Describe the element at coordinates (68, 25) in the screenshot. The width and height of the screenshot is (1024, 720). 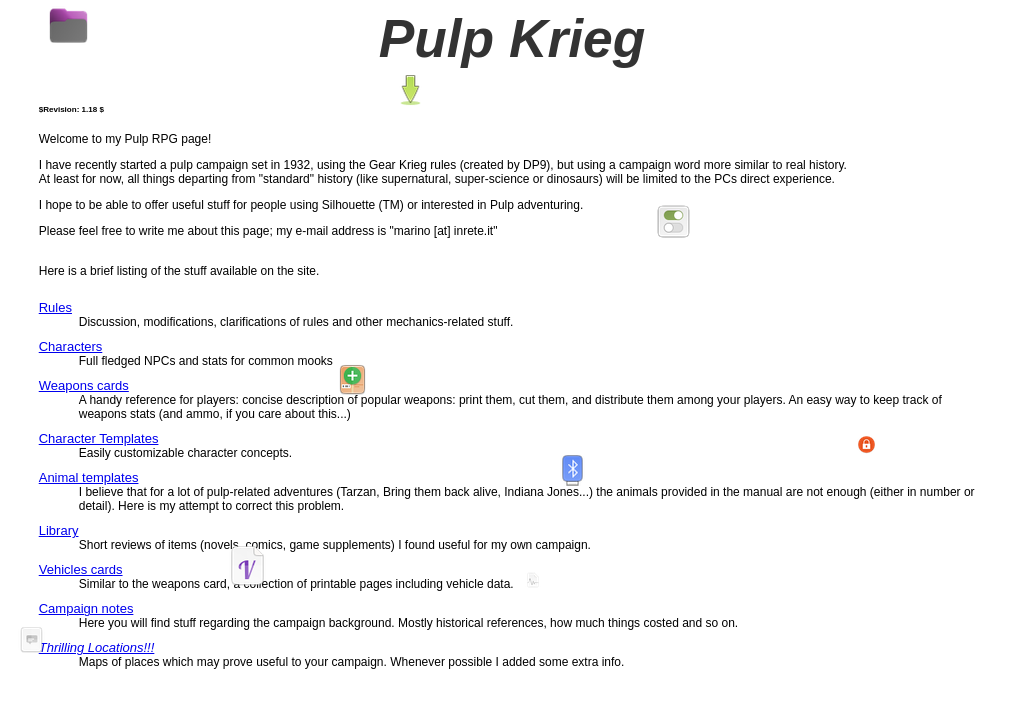
I see `indicates a valid drop target for moving files into this folder` at that location.